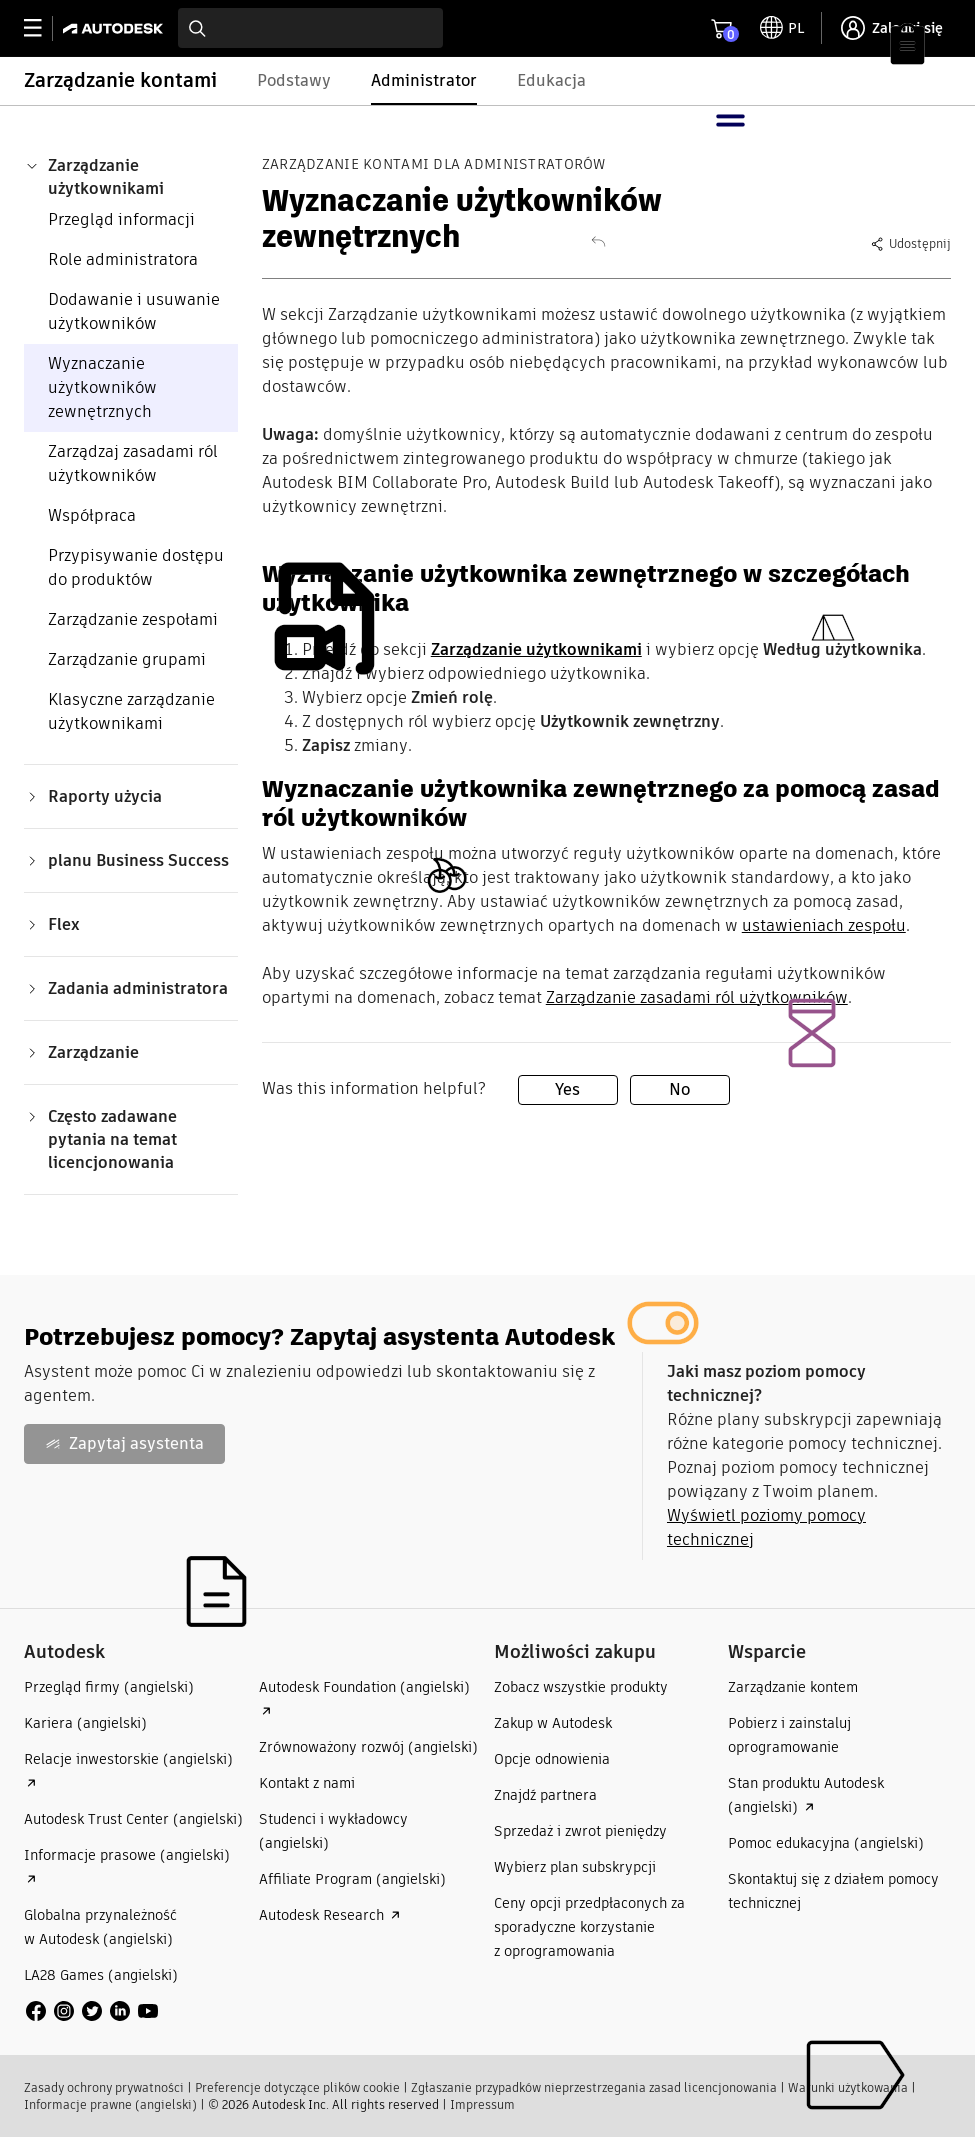  I want to click on view clipboard contents, so click(907, 44).